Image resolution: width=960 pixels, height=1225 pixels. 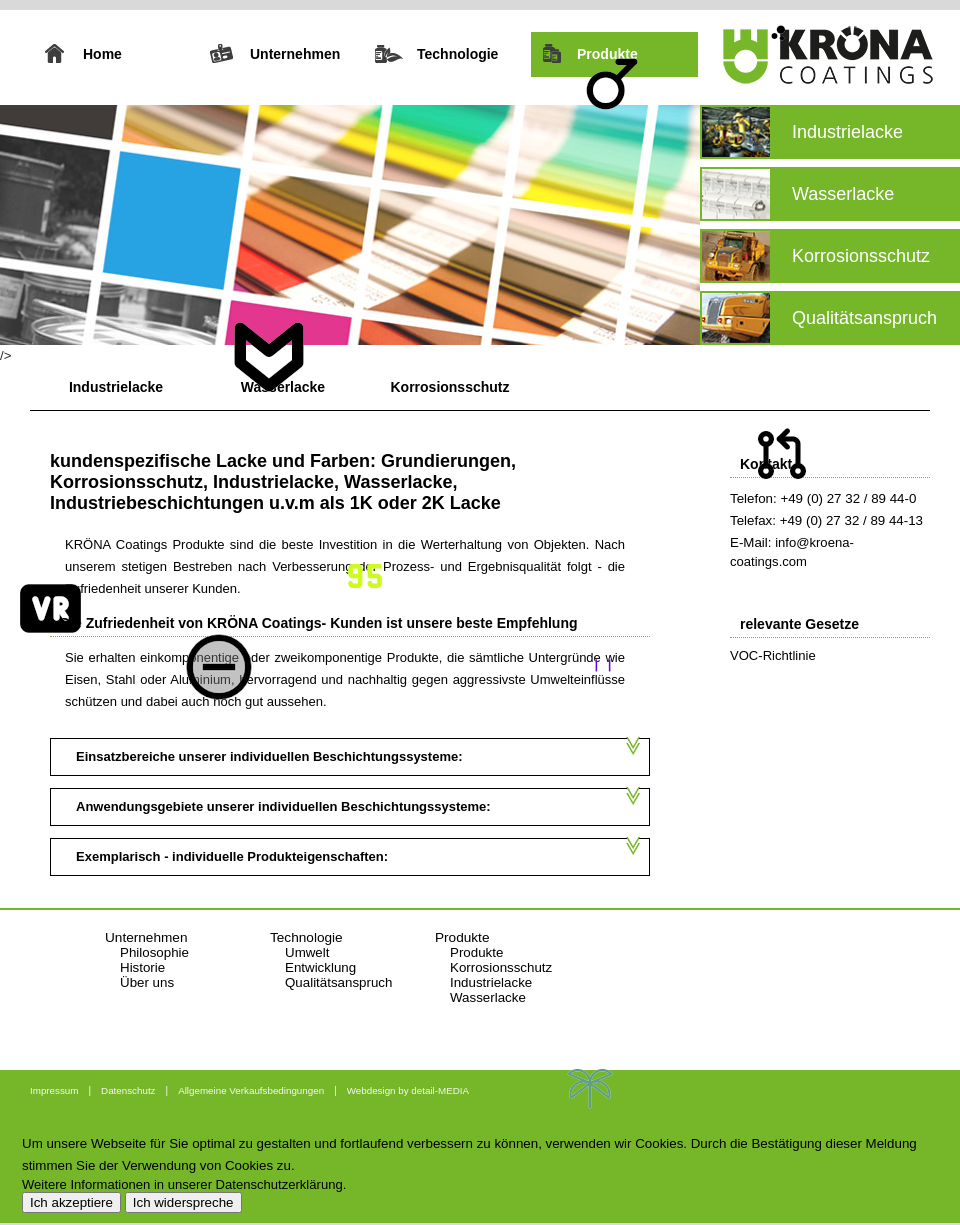 I want to click on indicates VR-compatible content or experience, so click(x=50, y=608).